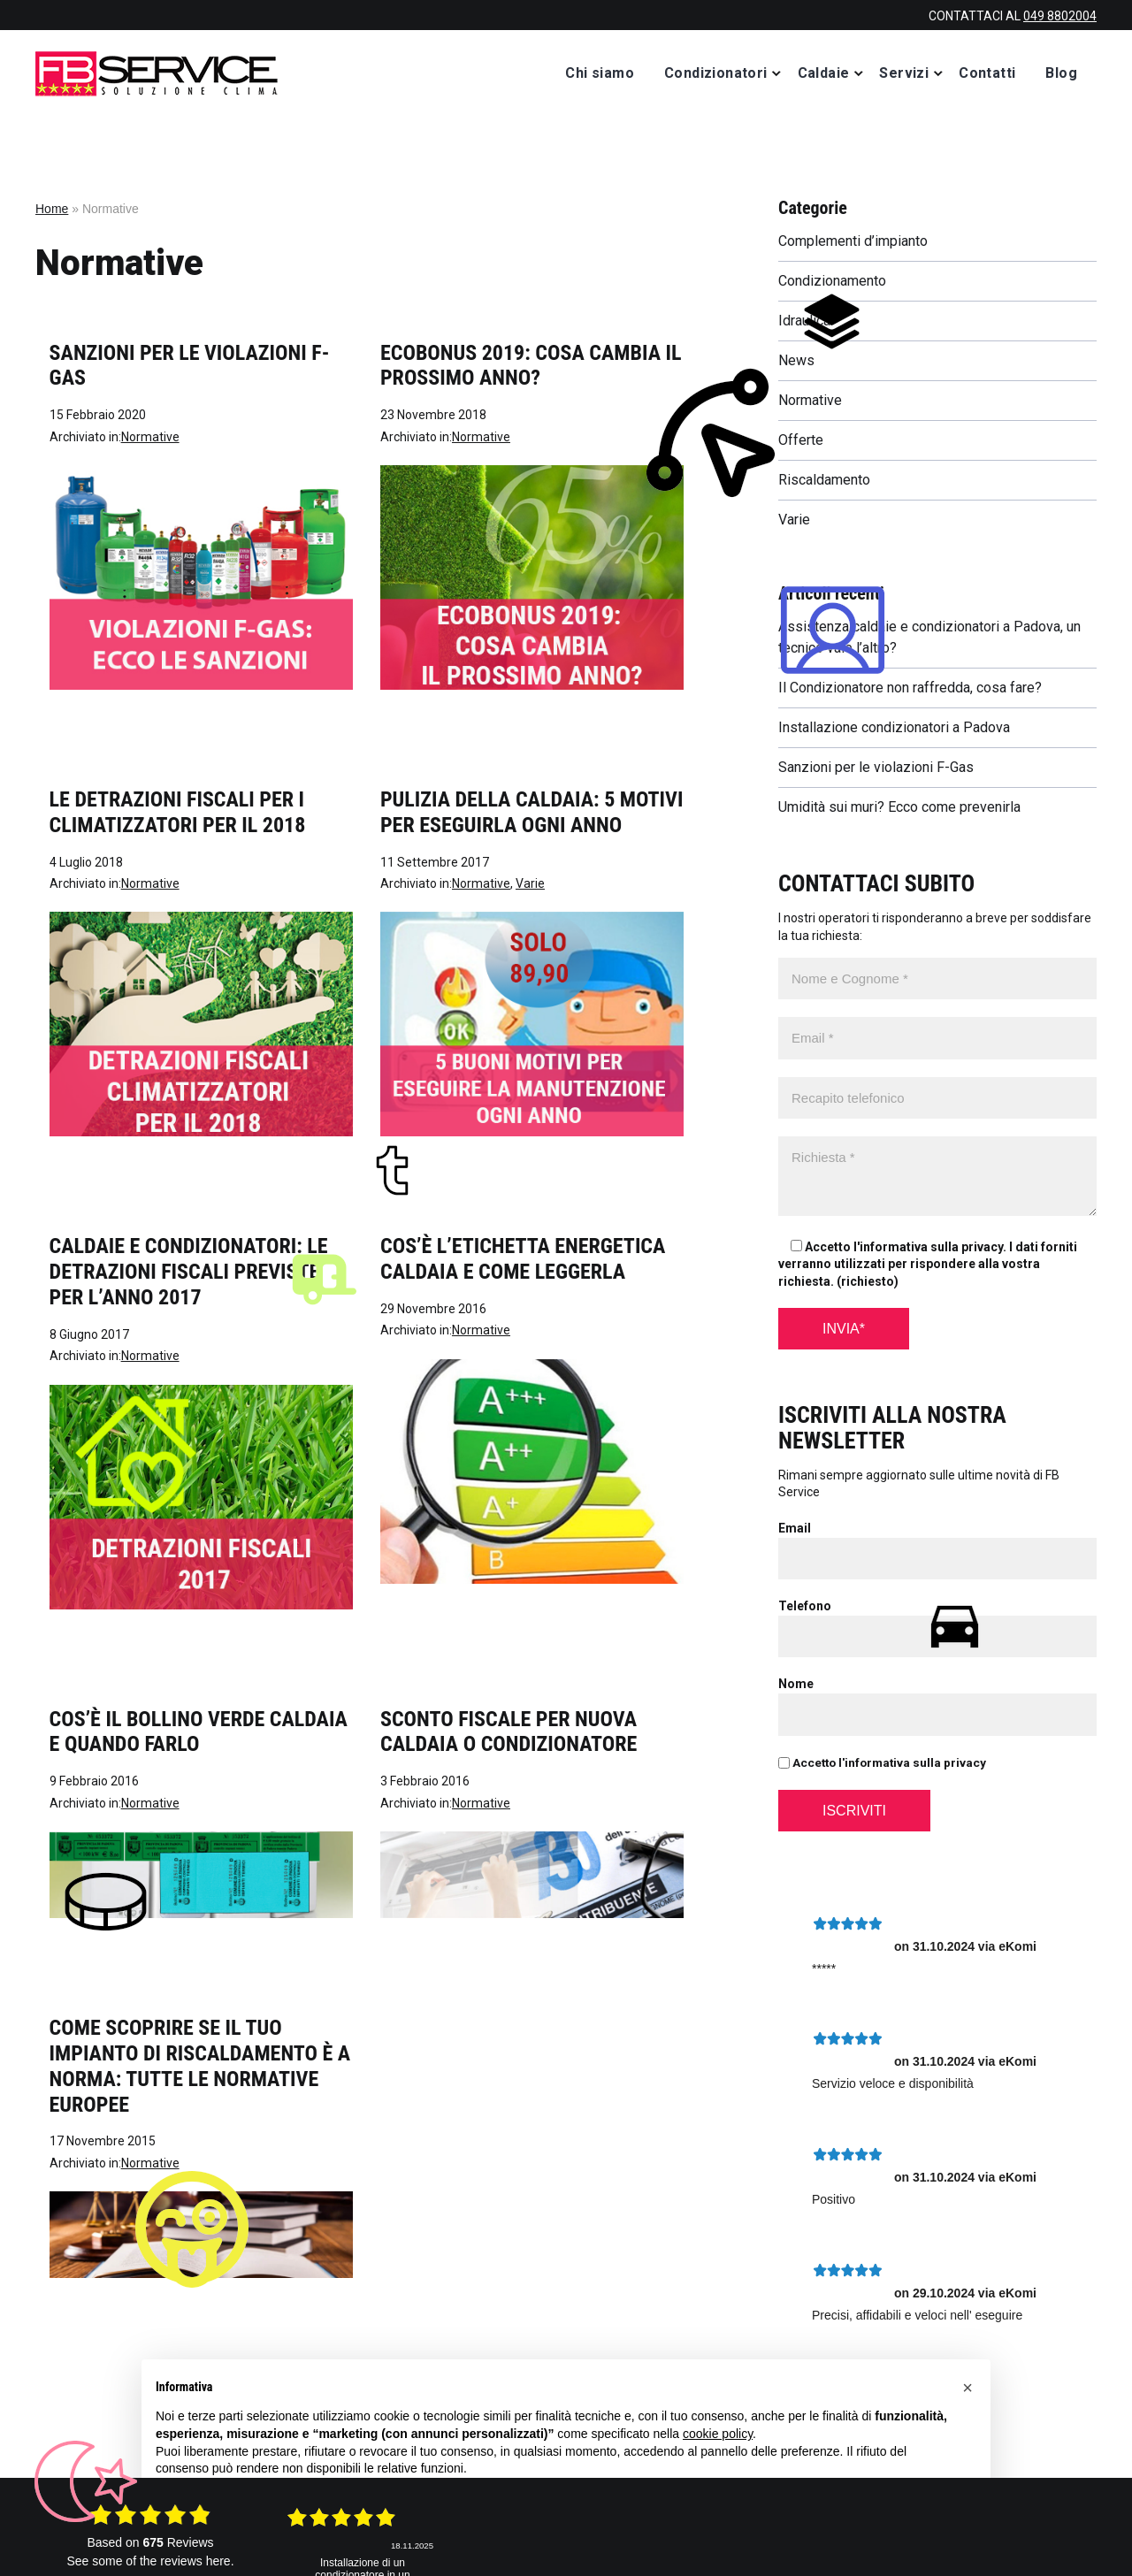  What do you see at coordinates (105, 1901) in the screenshot?
I see `view your coin balance or currency` at bounding box center [105, 1901].